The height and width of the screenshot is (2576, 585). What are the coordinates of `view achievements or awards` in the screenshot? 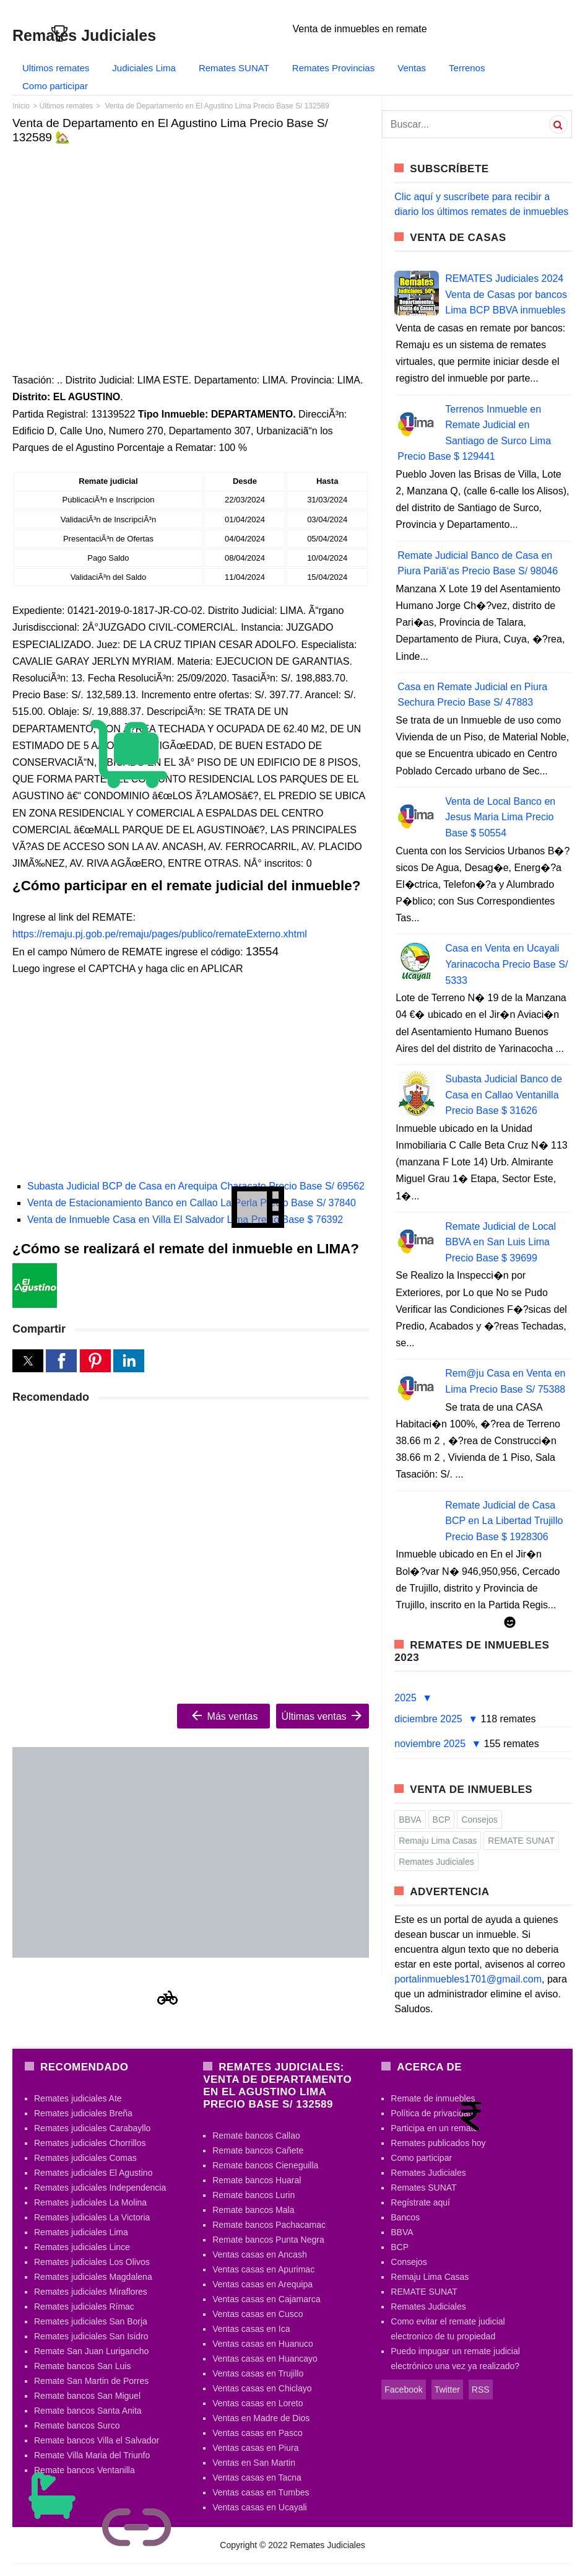 It's located at (59, 33).